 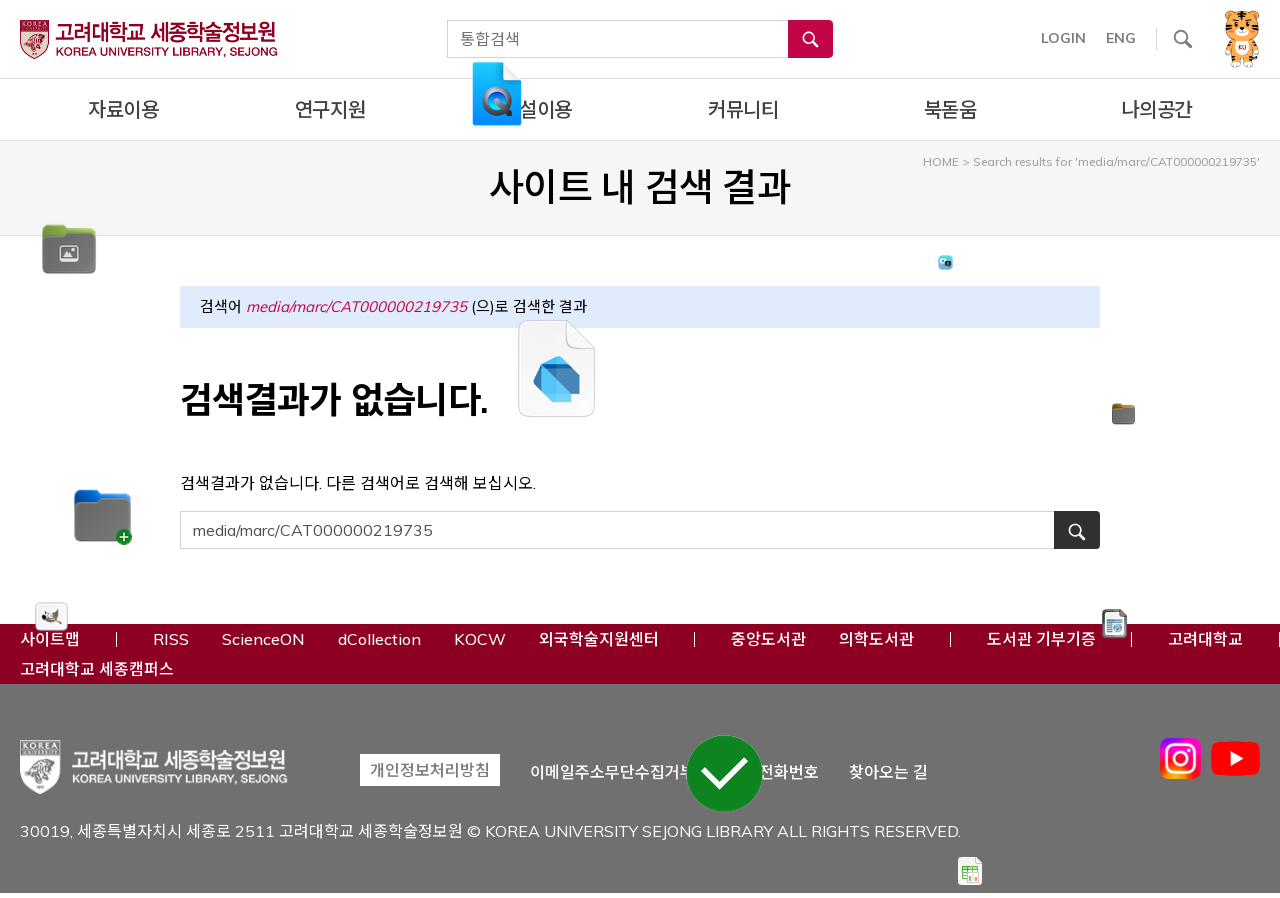 I want to click on openoffice calc spreadsheet file, so click(x=970, y=871).